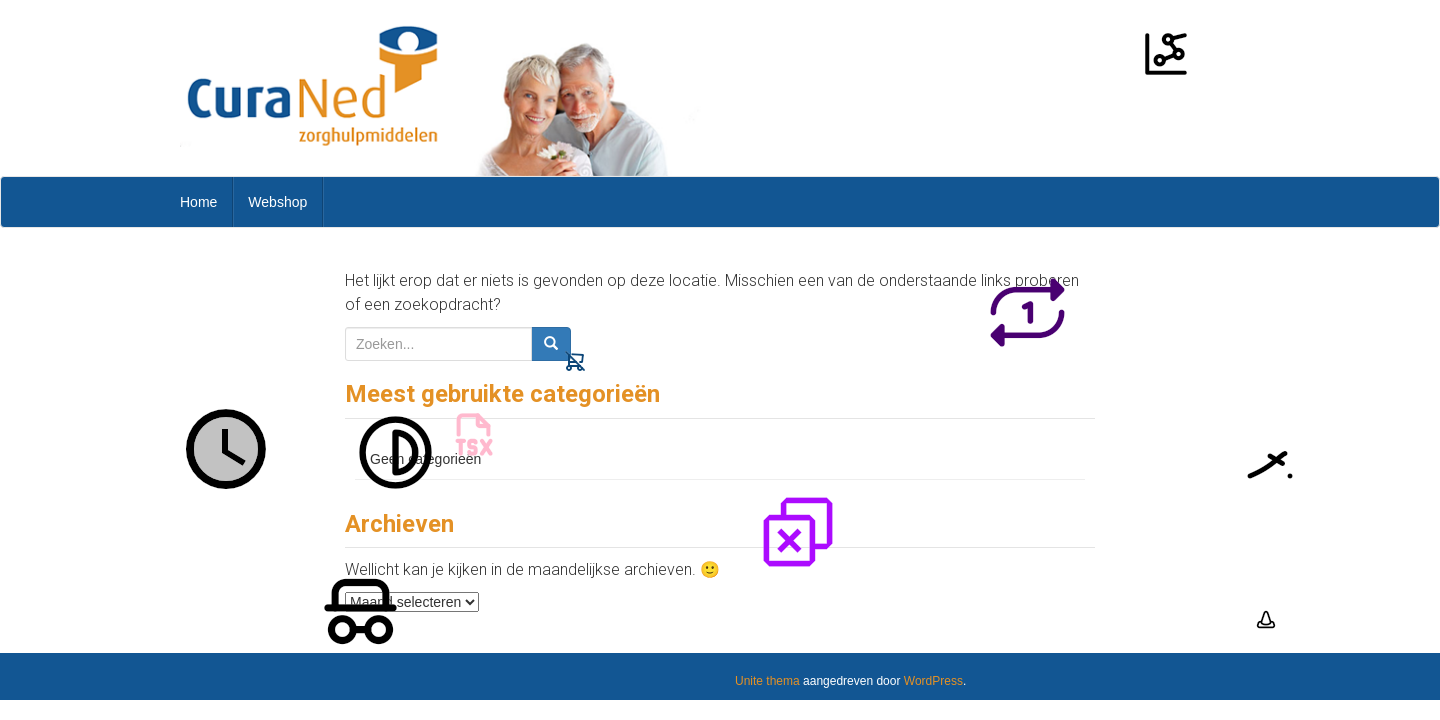 Image resolution: width=1440 pixels, height=720 pixels. What do you see at coordinates (360, 611) in the screenshot?
I see `enable incognito or private browsing mode` at bounding box center [360, 611].